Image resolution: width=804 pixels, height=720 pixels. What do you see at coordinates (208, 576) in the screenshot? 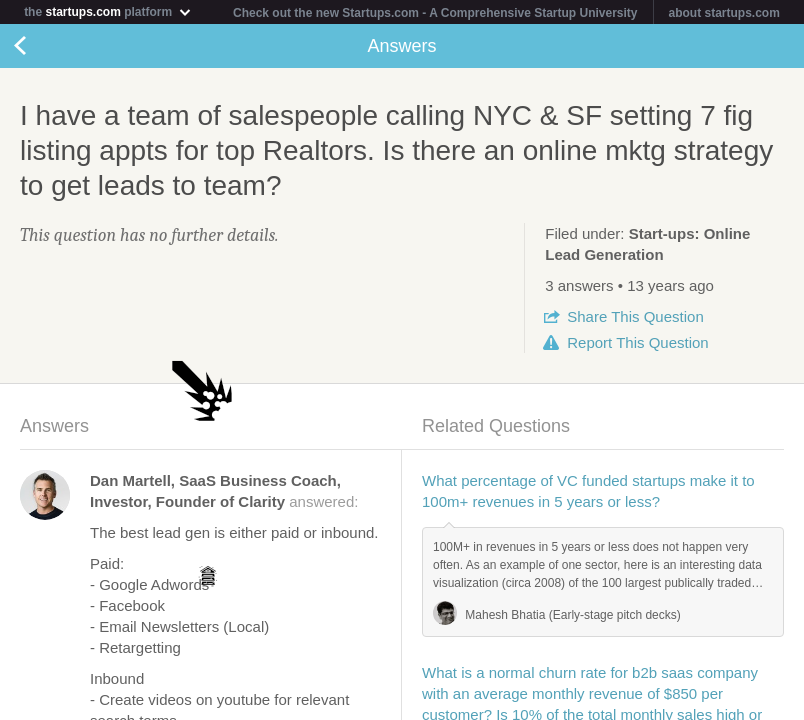
I see `access beekeeping or apiary features` at bounding box center [208, 576].